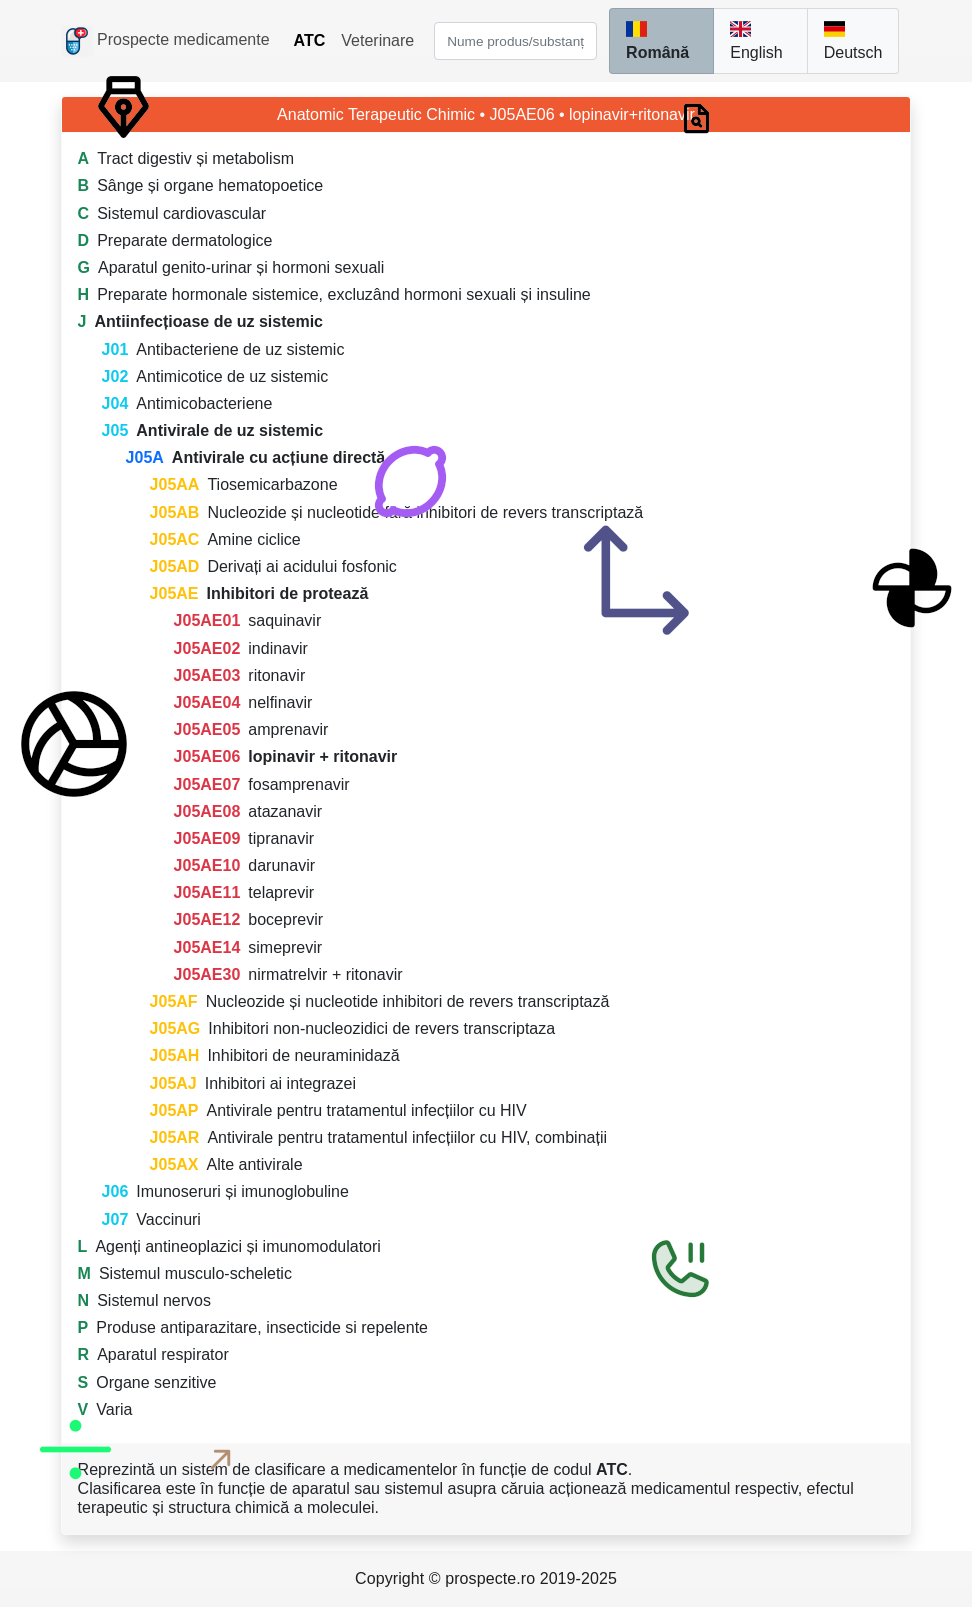 Image resolution: width=972 pixels, height=1607 pixels. I want to click on perform division calculation, so click(75, 1449).